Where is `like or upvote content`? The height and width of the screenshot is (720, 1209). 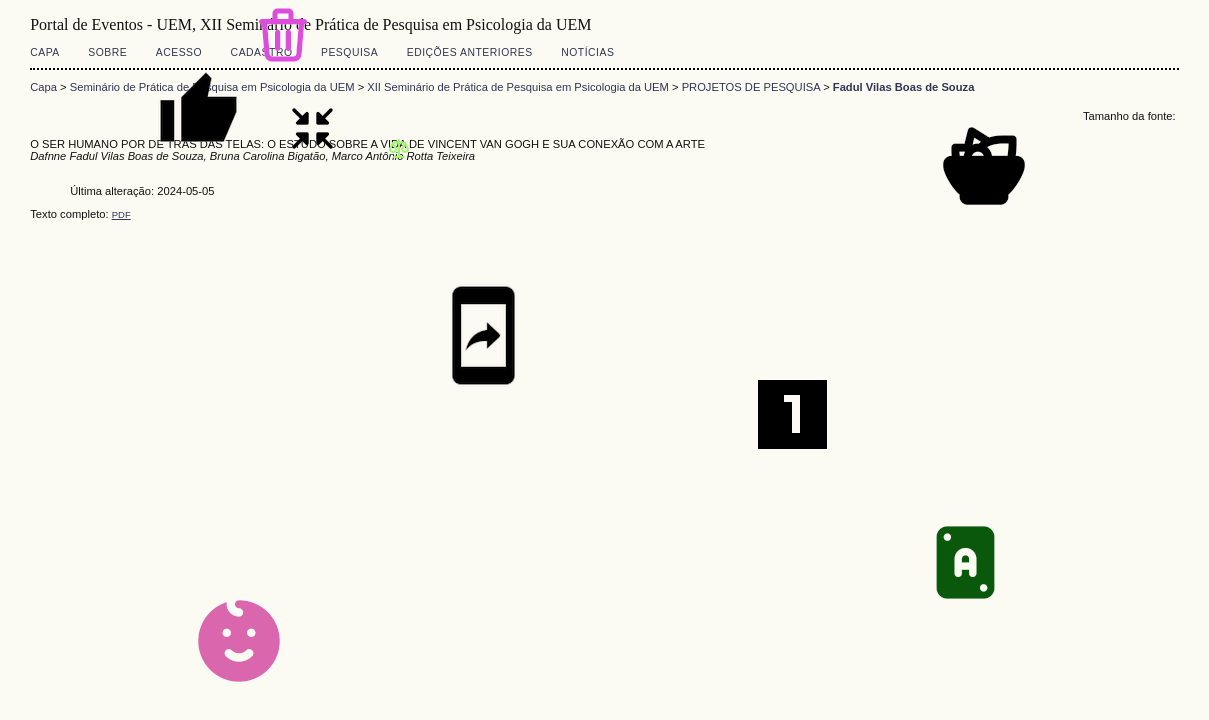
like or upvote content is located at coordinates (198, 110).